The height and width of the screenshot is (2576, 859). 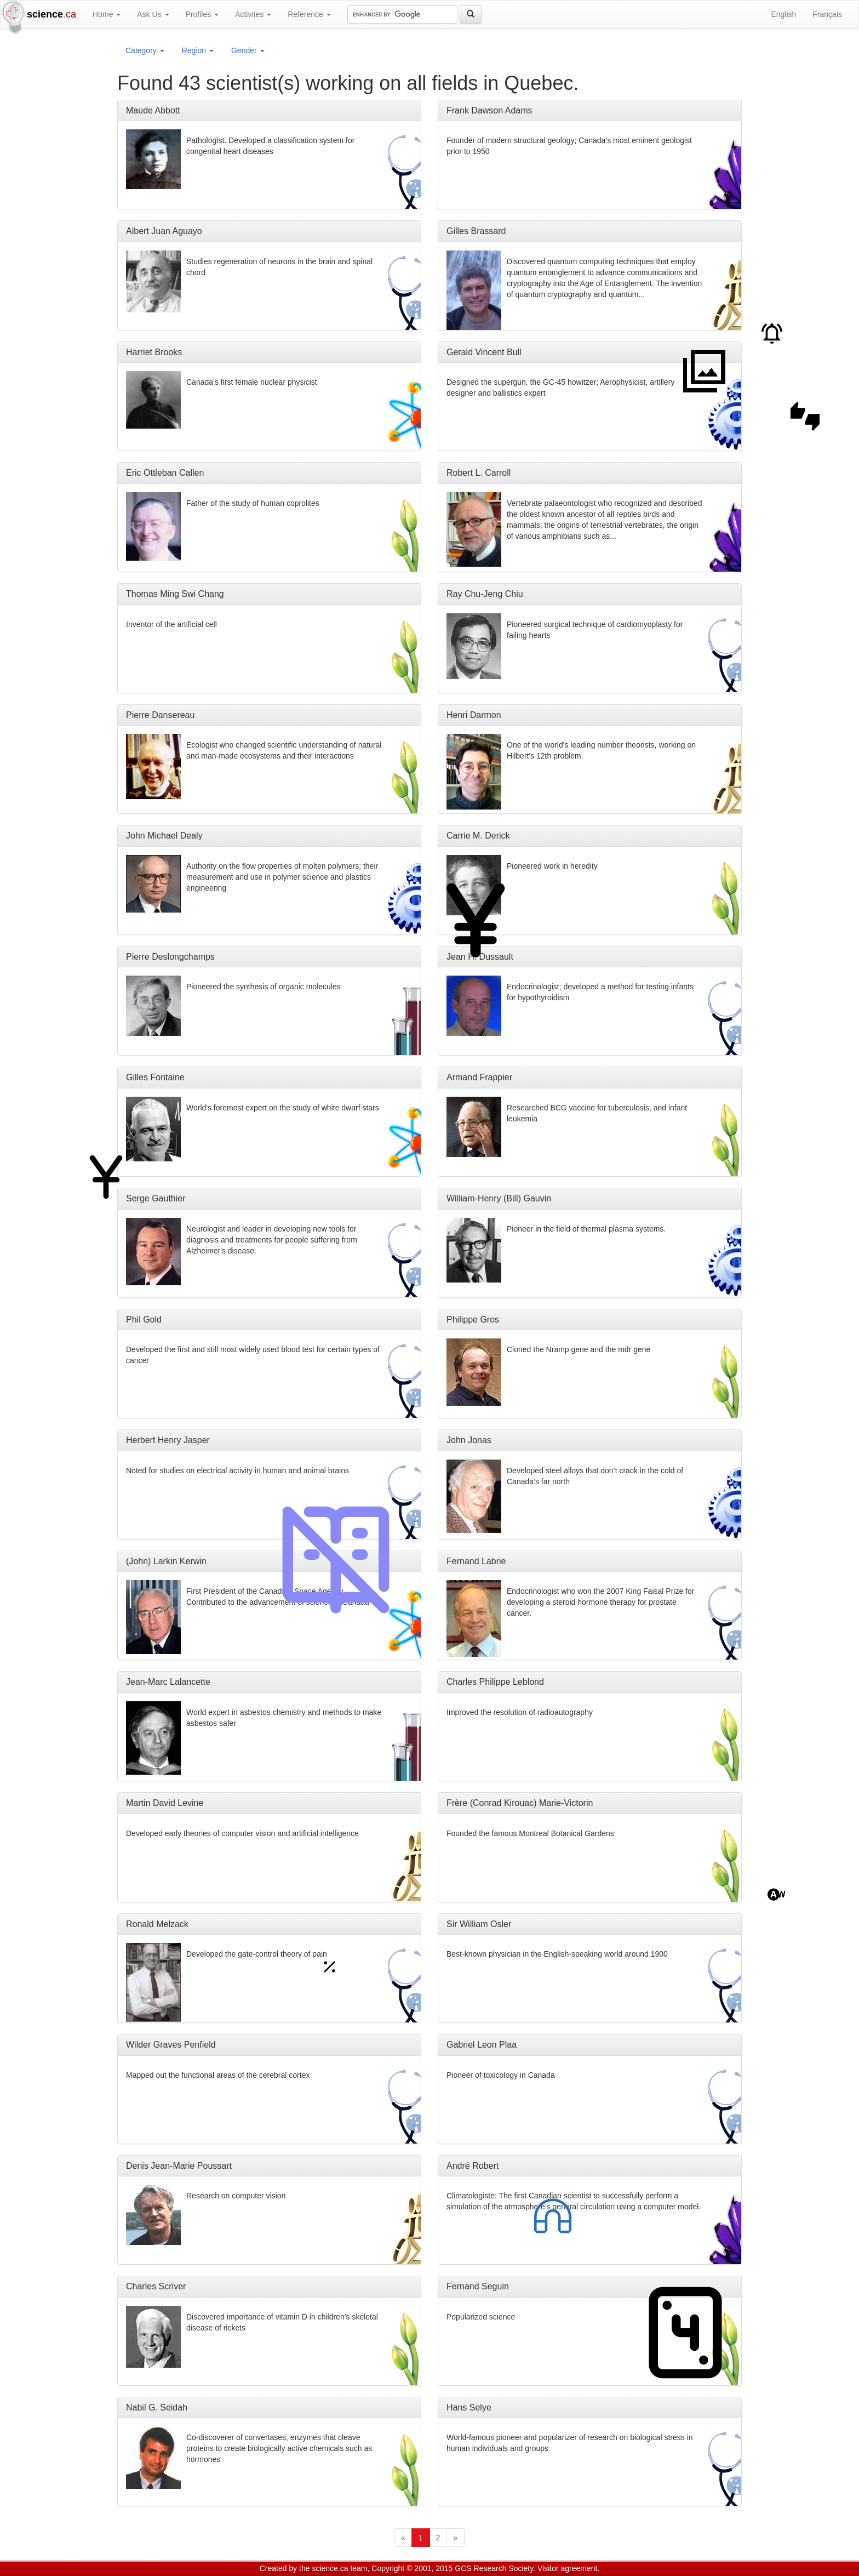 I want to click on select the four of clubs card, so click(x=685, y=2333).